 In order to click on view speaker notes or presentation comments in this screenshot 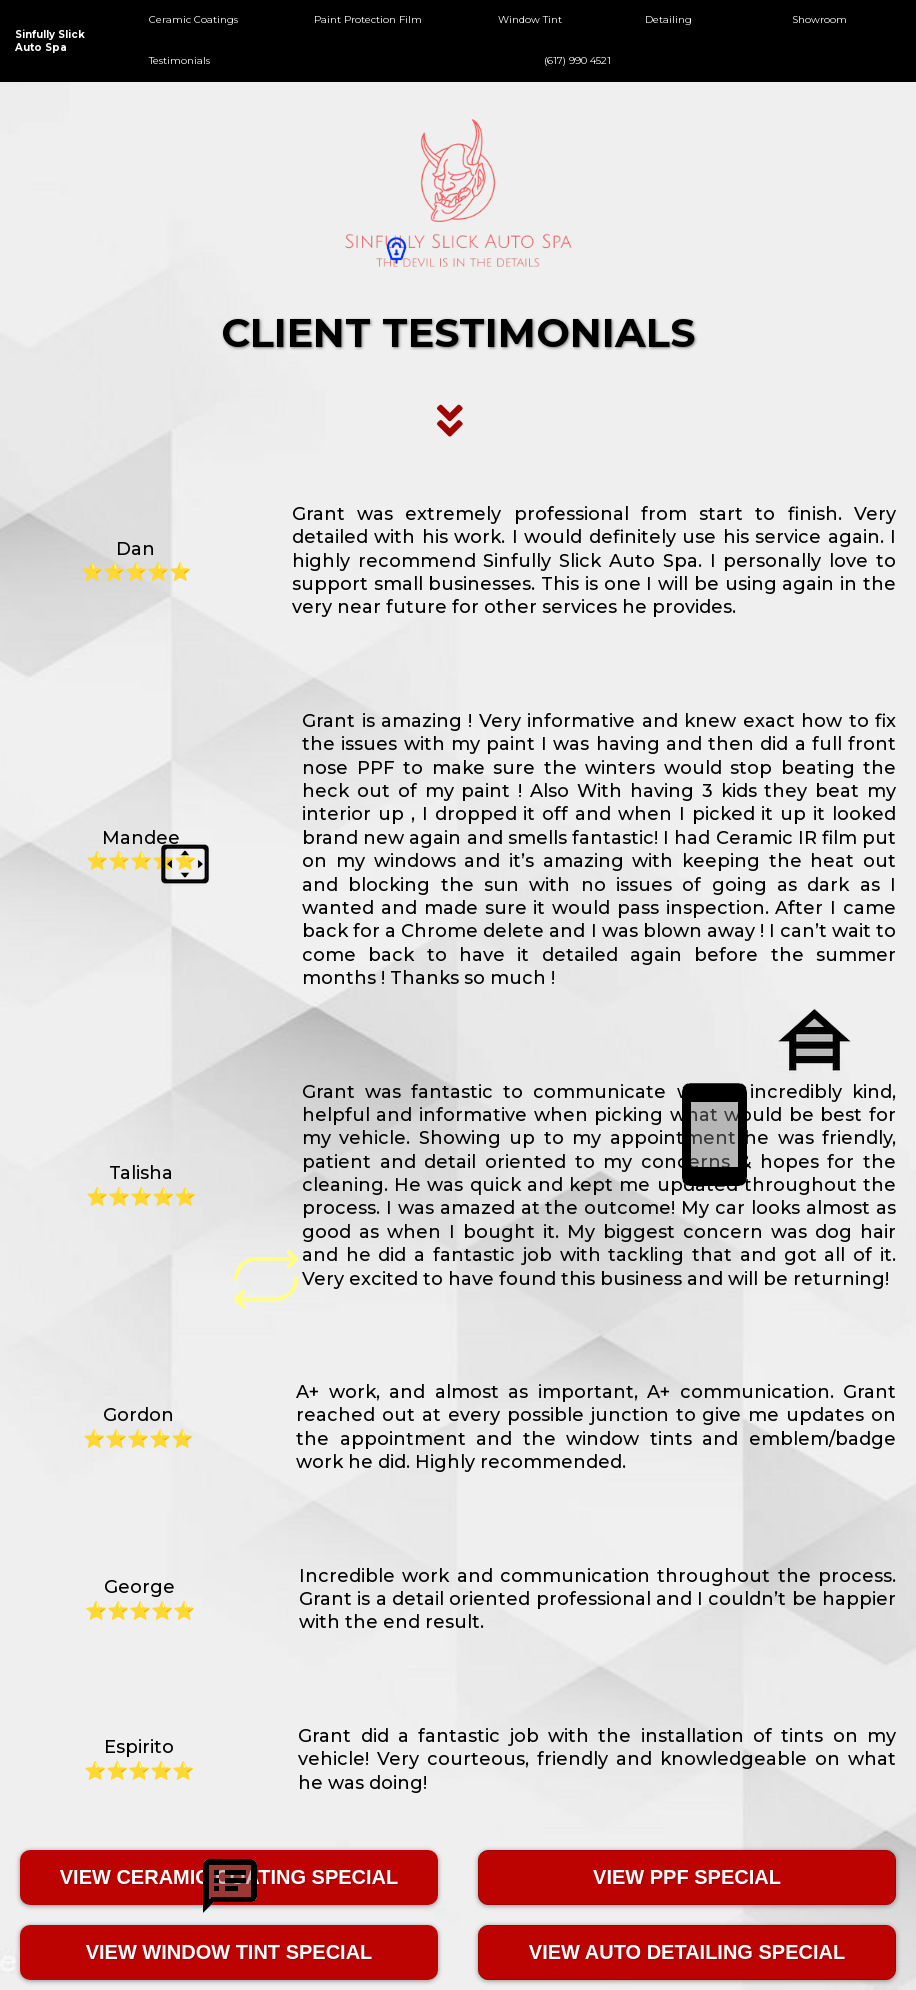, I will do `click(230, 1886)`.